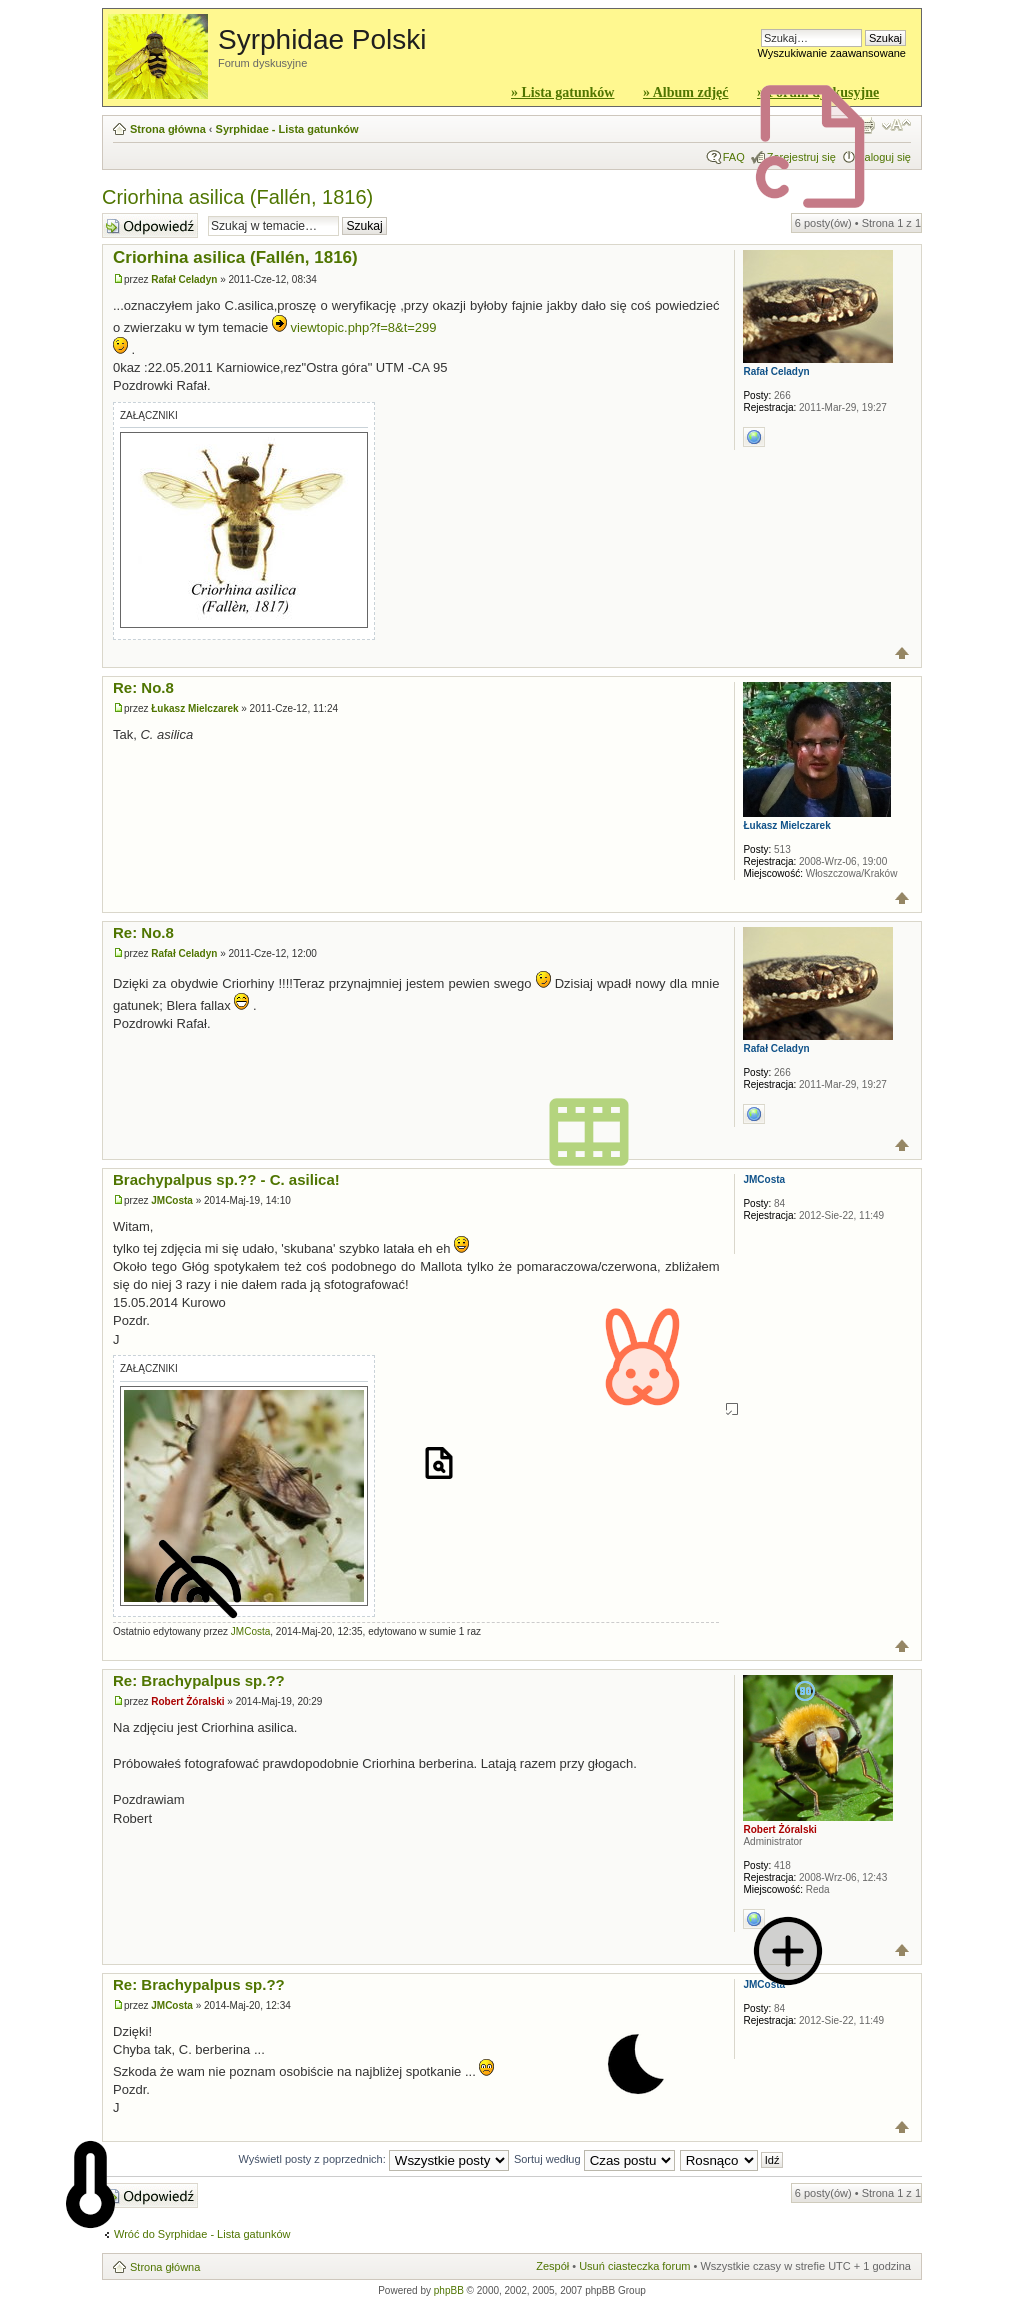 The width and height of the screenshot is (1024, 2301). Describe the element at coordinates (812, 146) in the screenshot. I see `a C programming language source file` at that location.